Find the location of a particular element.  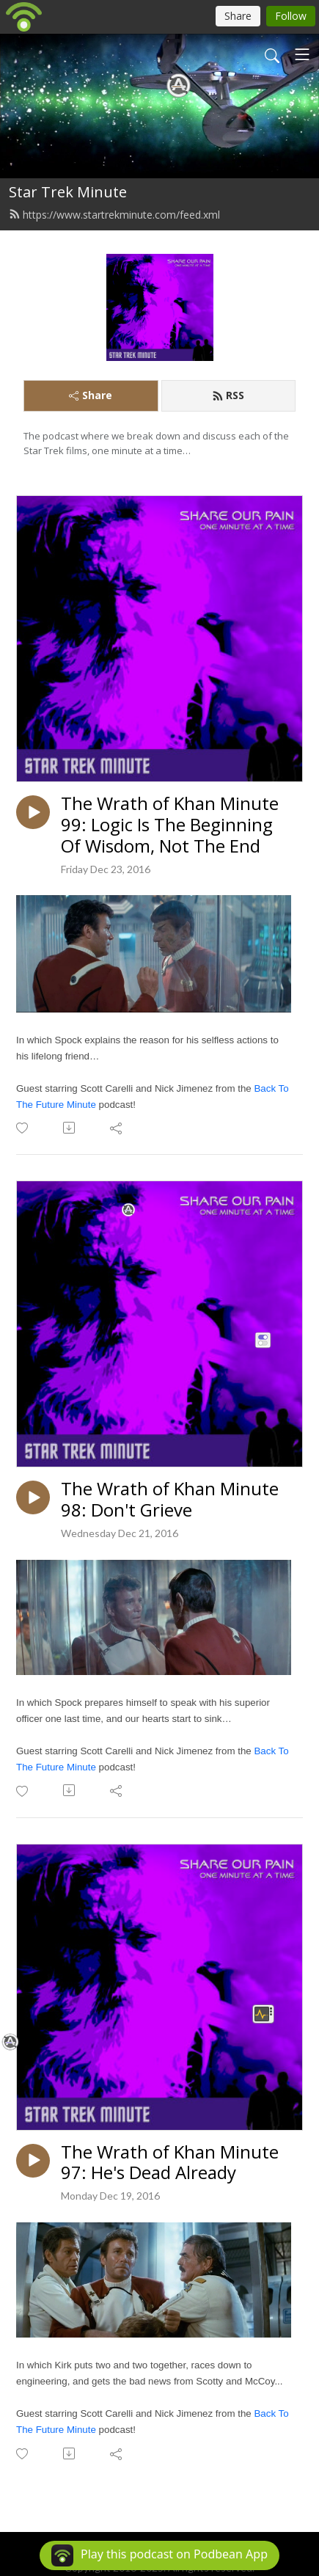

open desktop preferences or settings is located at coordinates (263, 1340).